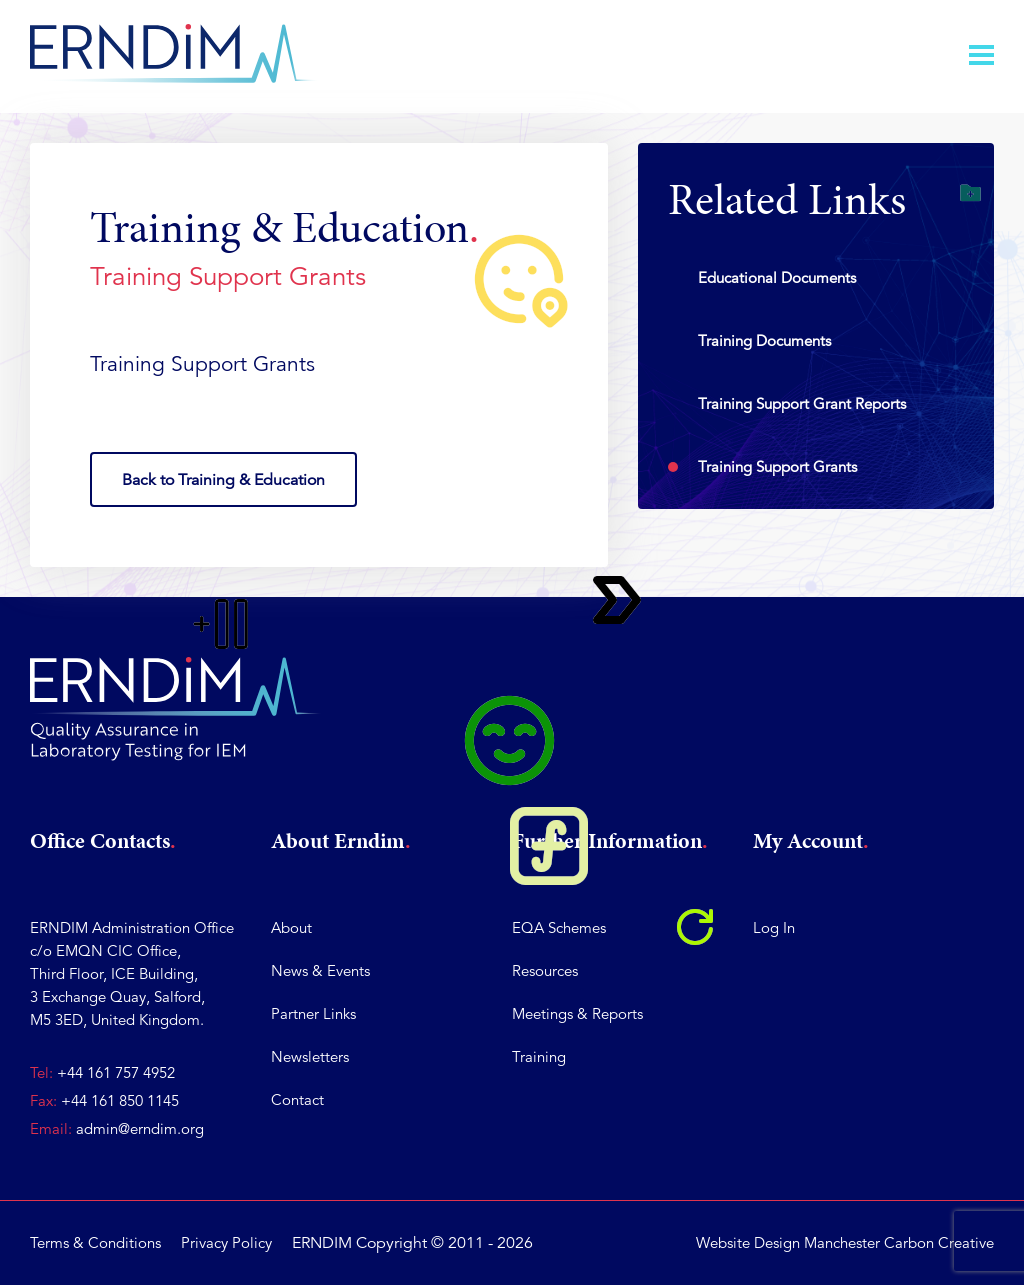 The image size is (1024, 1285). What do you see at coordinates (695, 927) in the screenshot?
I see `refresh the current page or content` at bounding box center [695, 927].